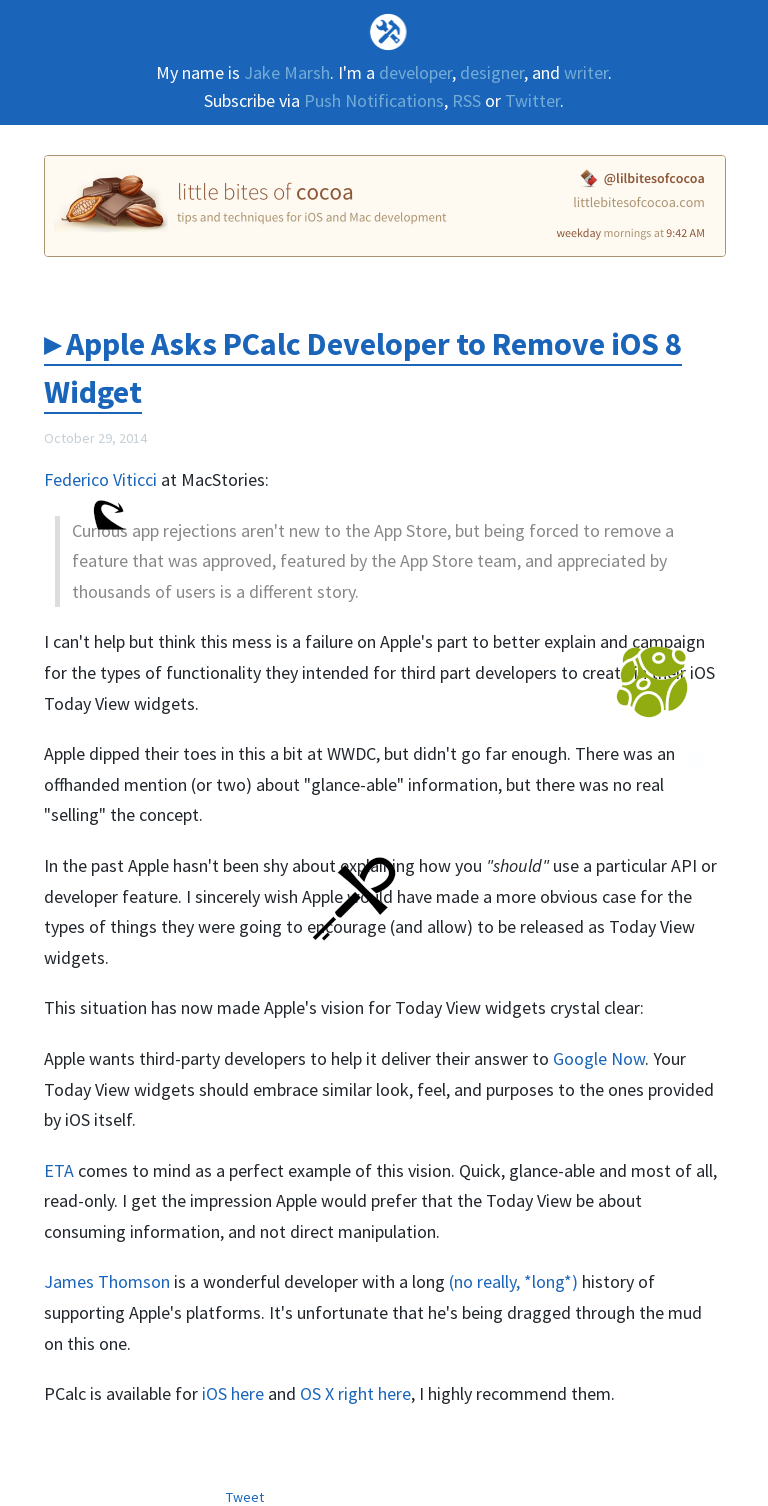  Describe the element at coordinates (695, 757) in the screenshot. I see `decorative tribal or aztec-style game badge` at that location.